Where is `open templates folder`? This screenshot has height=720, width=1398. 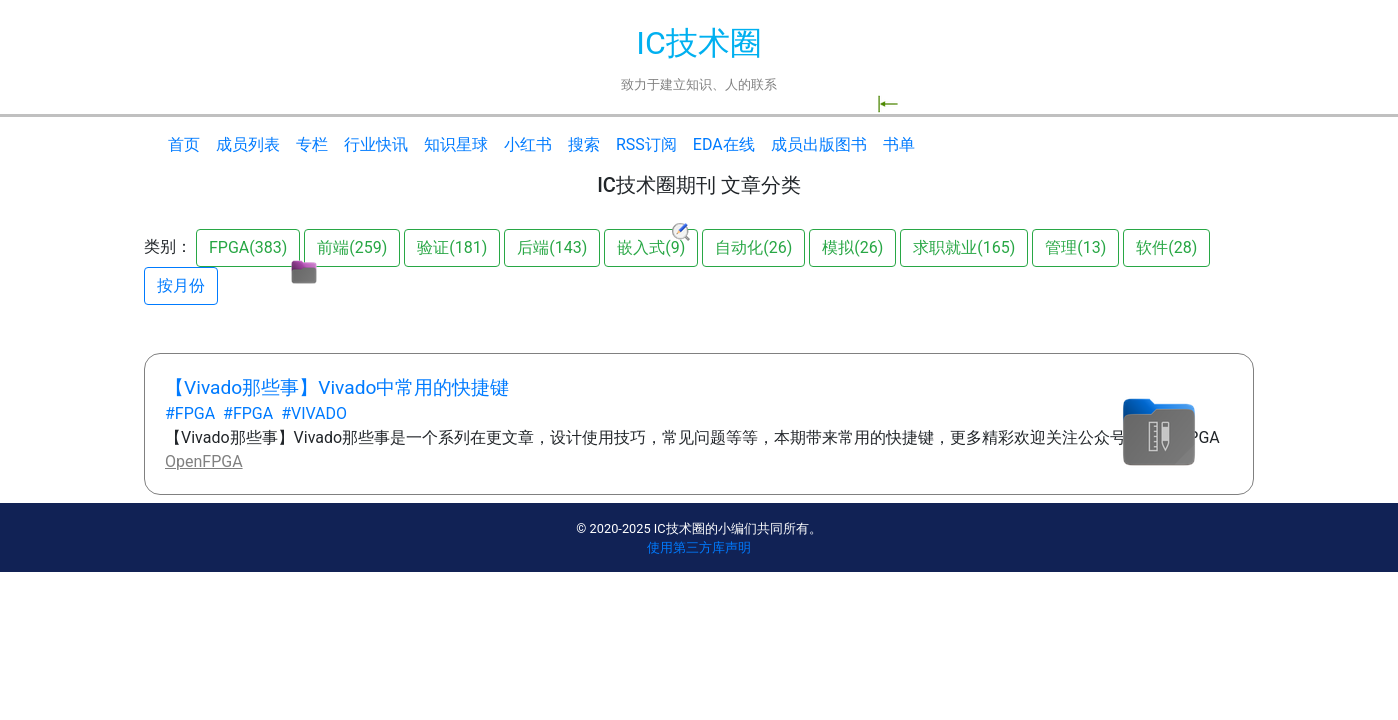
open templates folder is located at coordinates (1159, 432).